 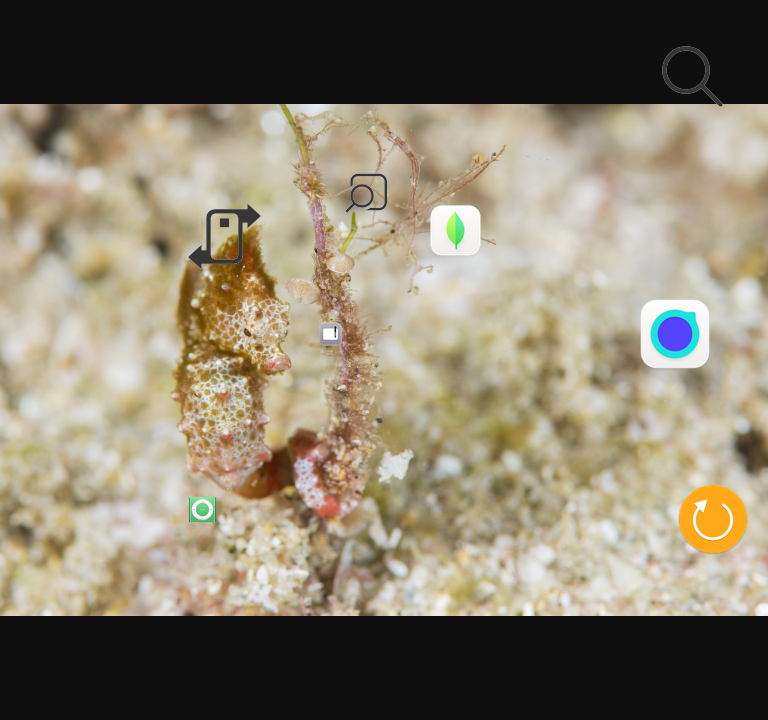 What do you see at coordinates (330, 334) in the screenshot?
I see `access tablet and display preferences` at bounding box center [330, 334].